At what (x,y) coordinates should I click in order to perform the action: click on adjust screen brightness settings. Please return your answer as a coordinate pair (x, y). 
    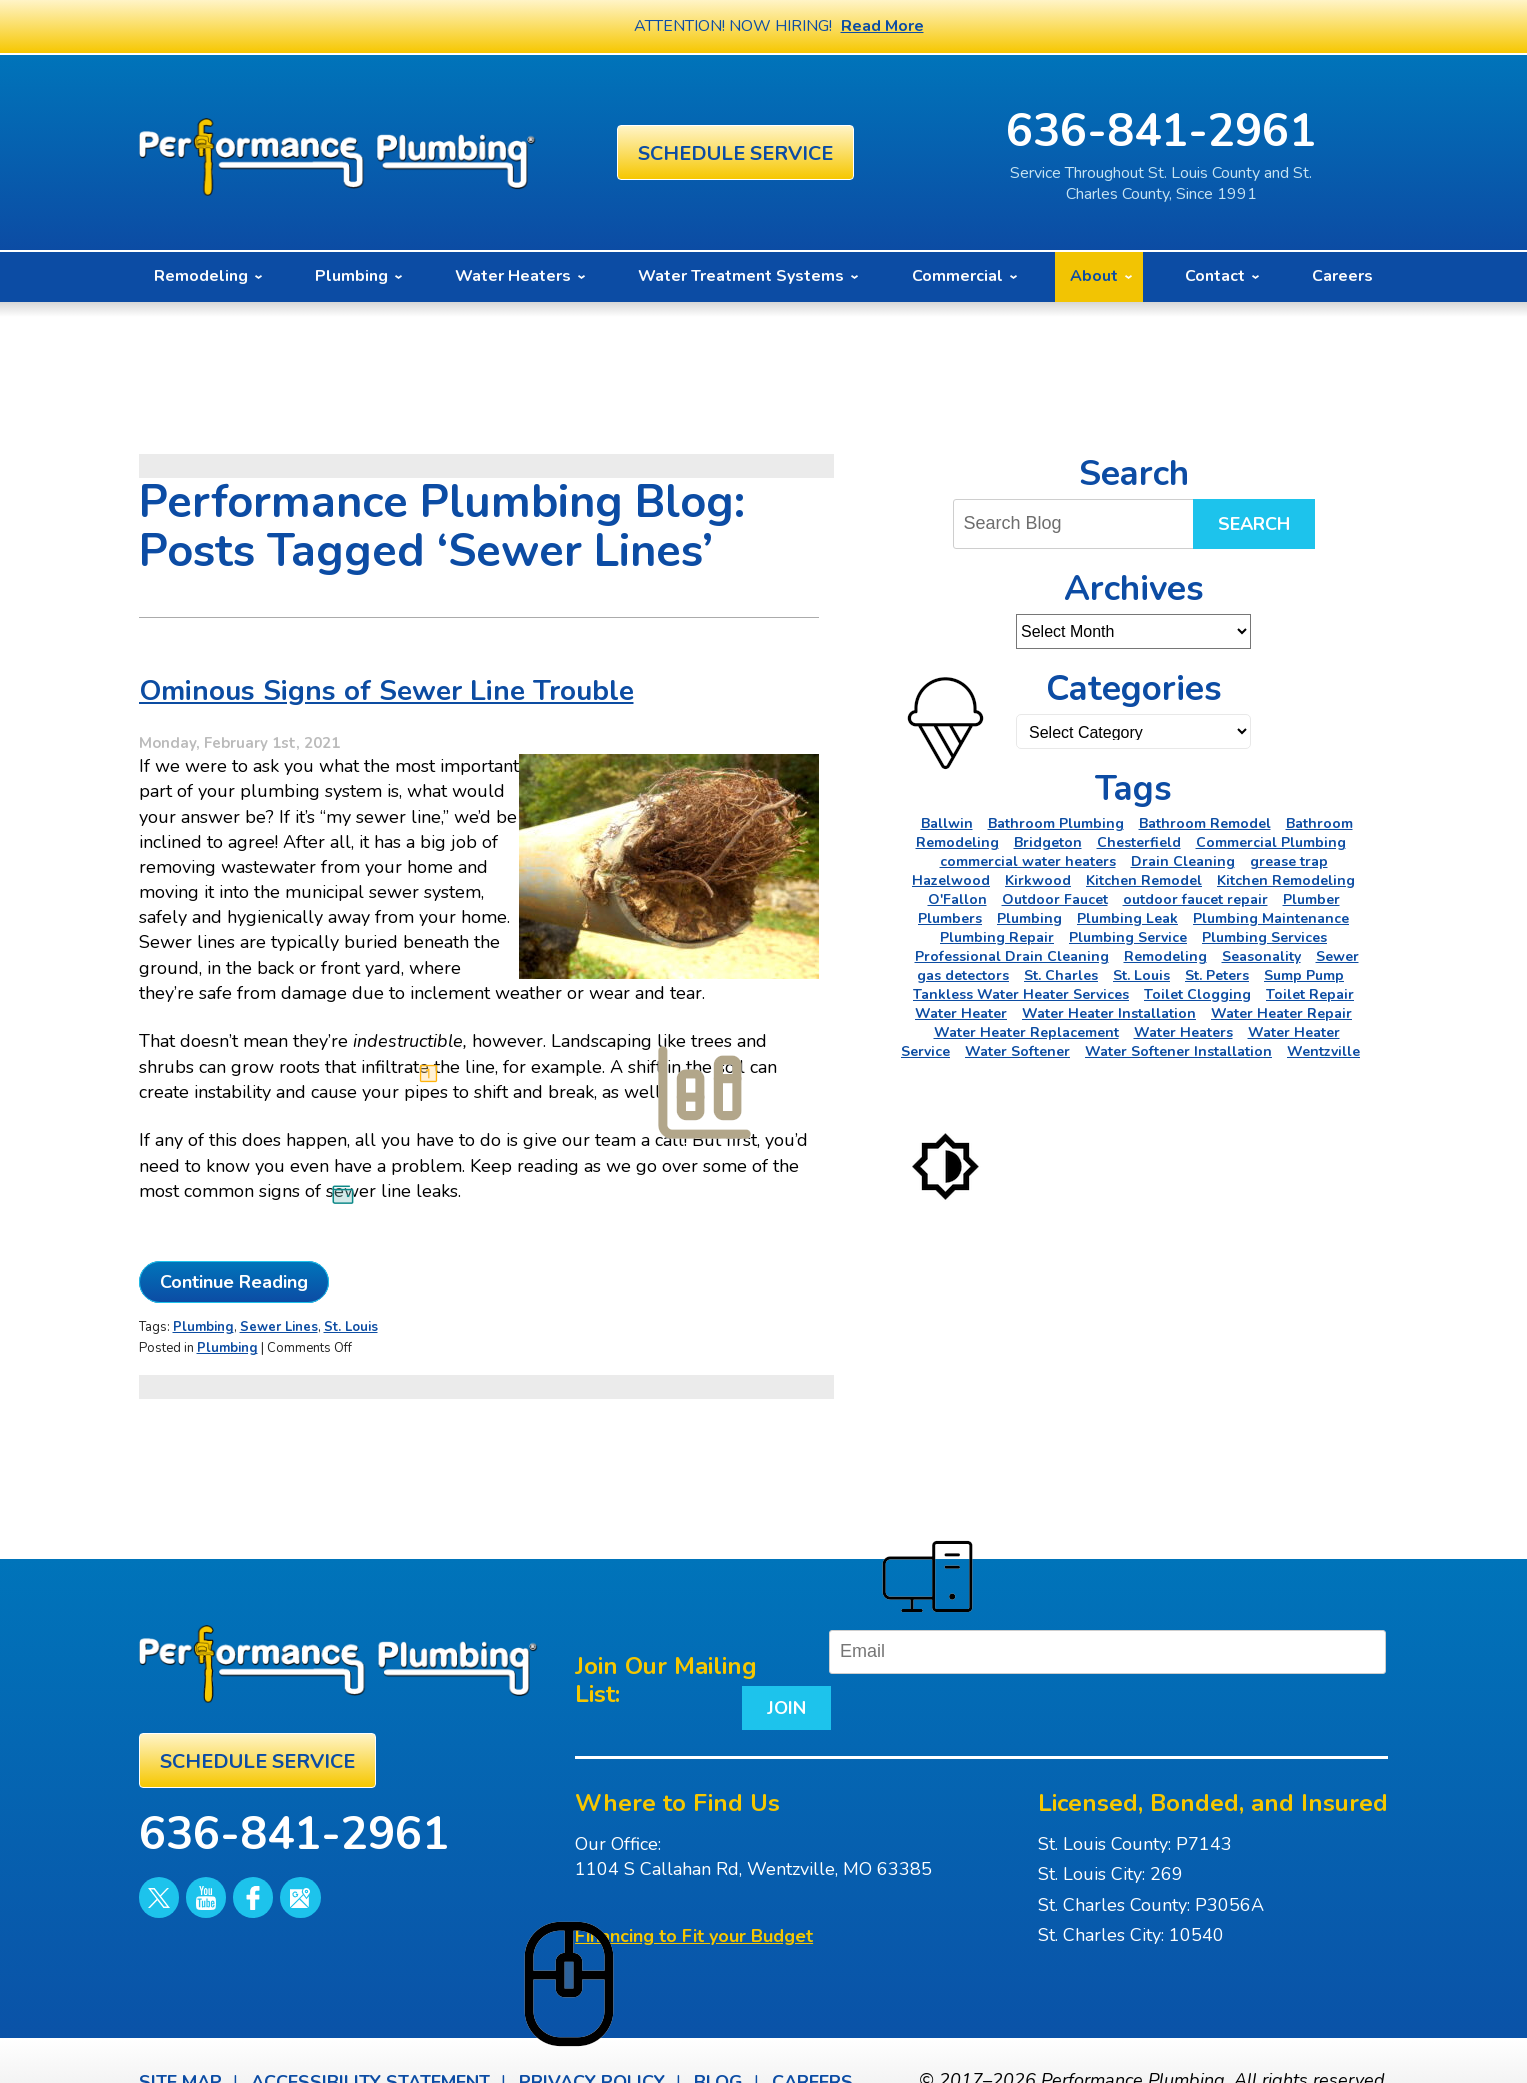
    Looking at the image, I should click on (945, 1166).